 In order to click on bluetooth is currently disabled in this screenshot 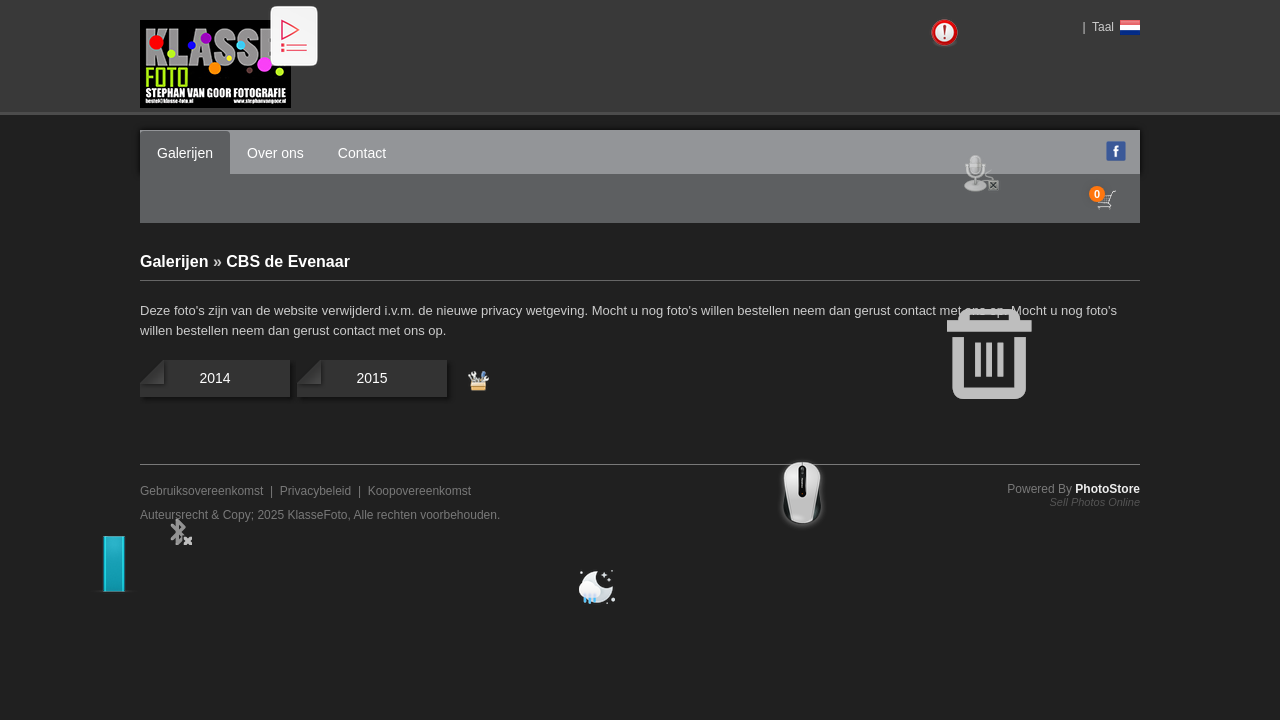, I will do `click(179, 532)`.